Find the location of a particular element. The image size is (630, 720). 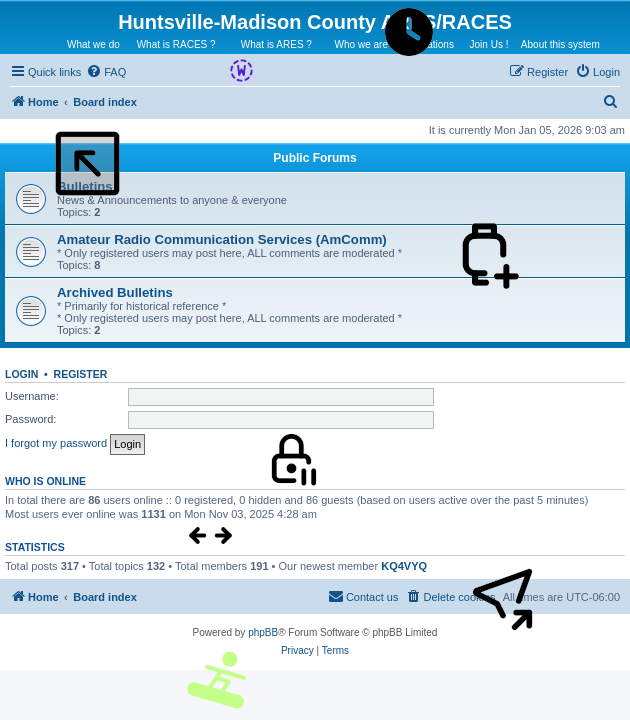

navigate to the top-left or home position is located at coordinates (87, 163).